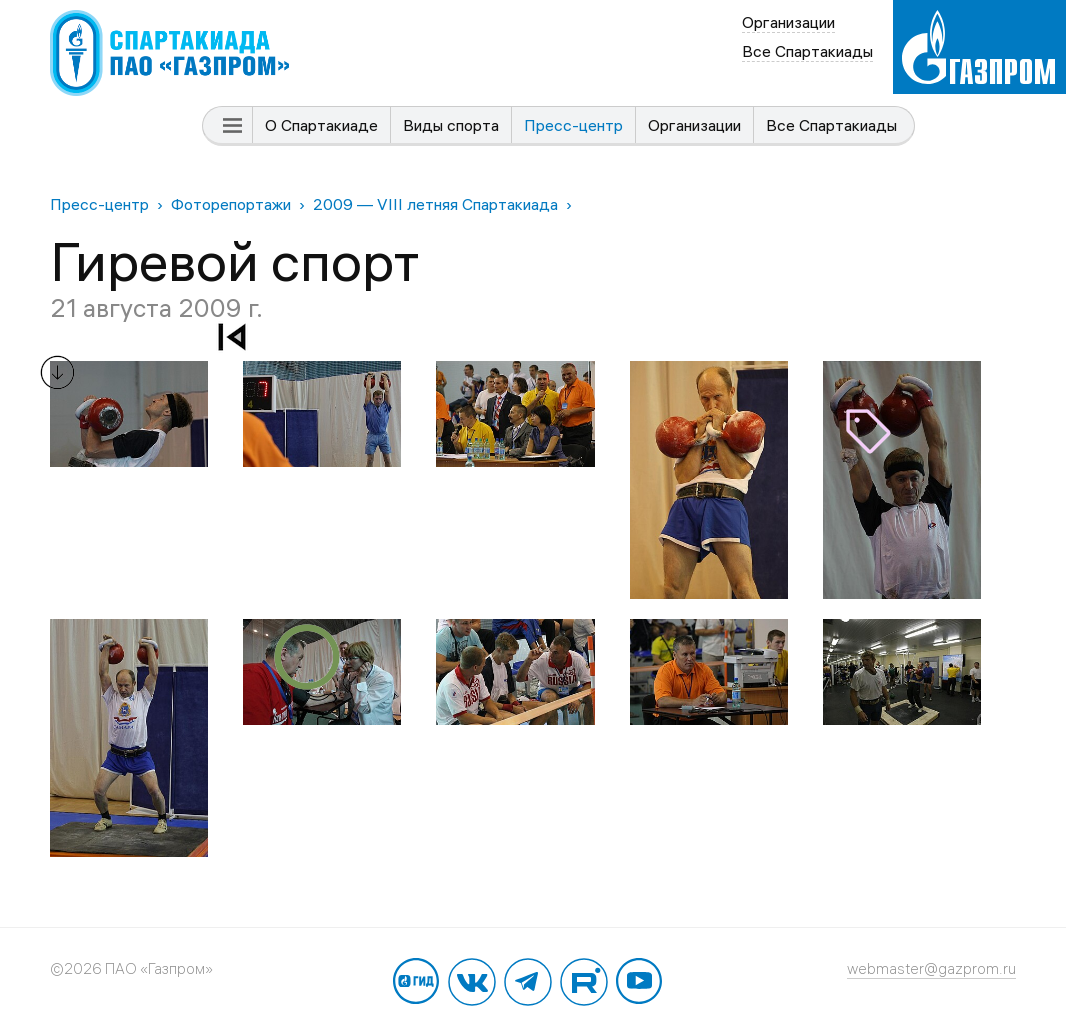  I want to click on indicates dry clean only care instruction, so click(307, 657).